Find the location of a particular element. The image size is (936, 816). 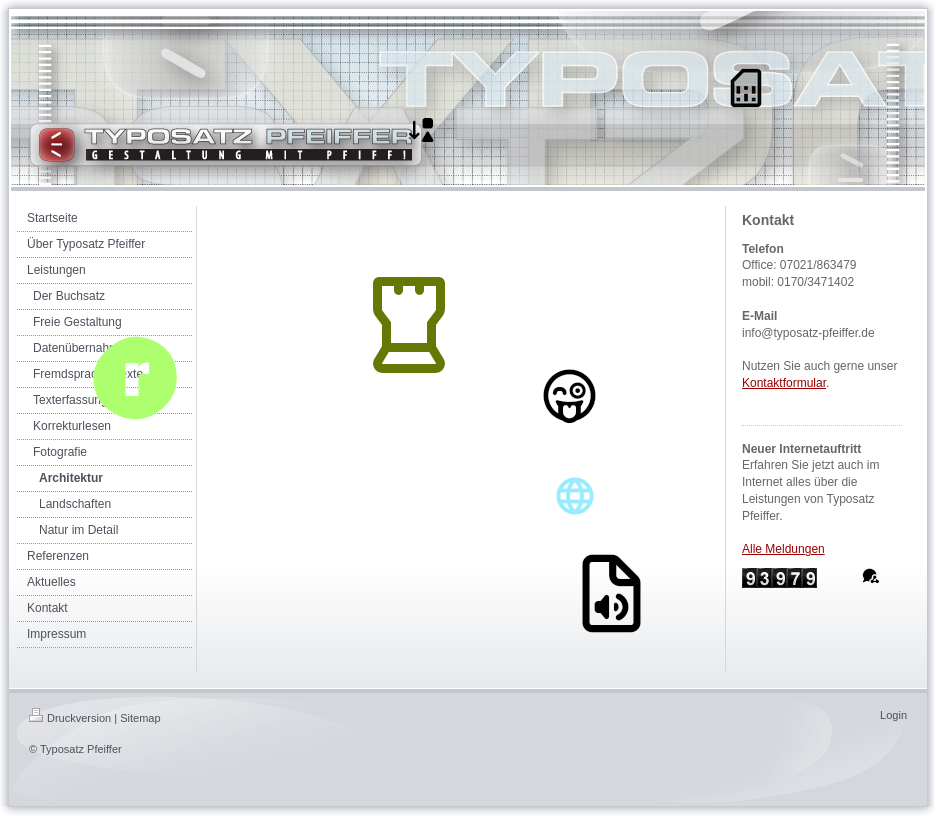

chess game or strategy-related feature is located at coordinates (409, 325).